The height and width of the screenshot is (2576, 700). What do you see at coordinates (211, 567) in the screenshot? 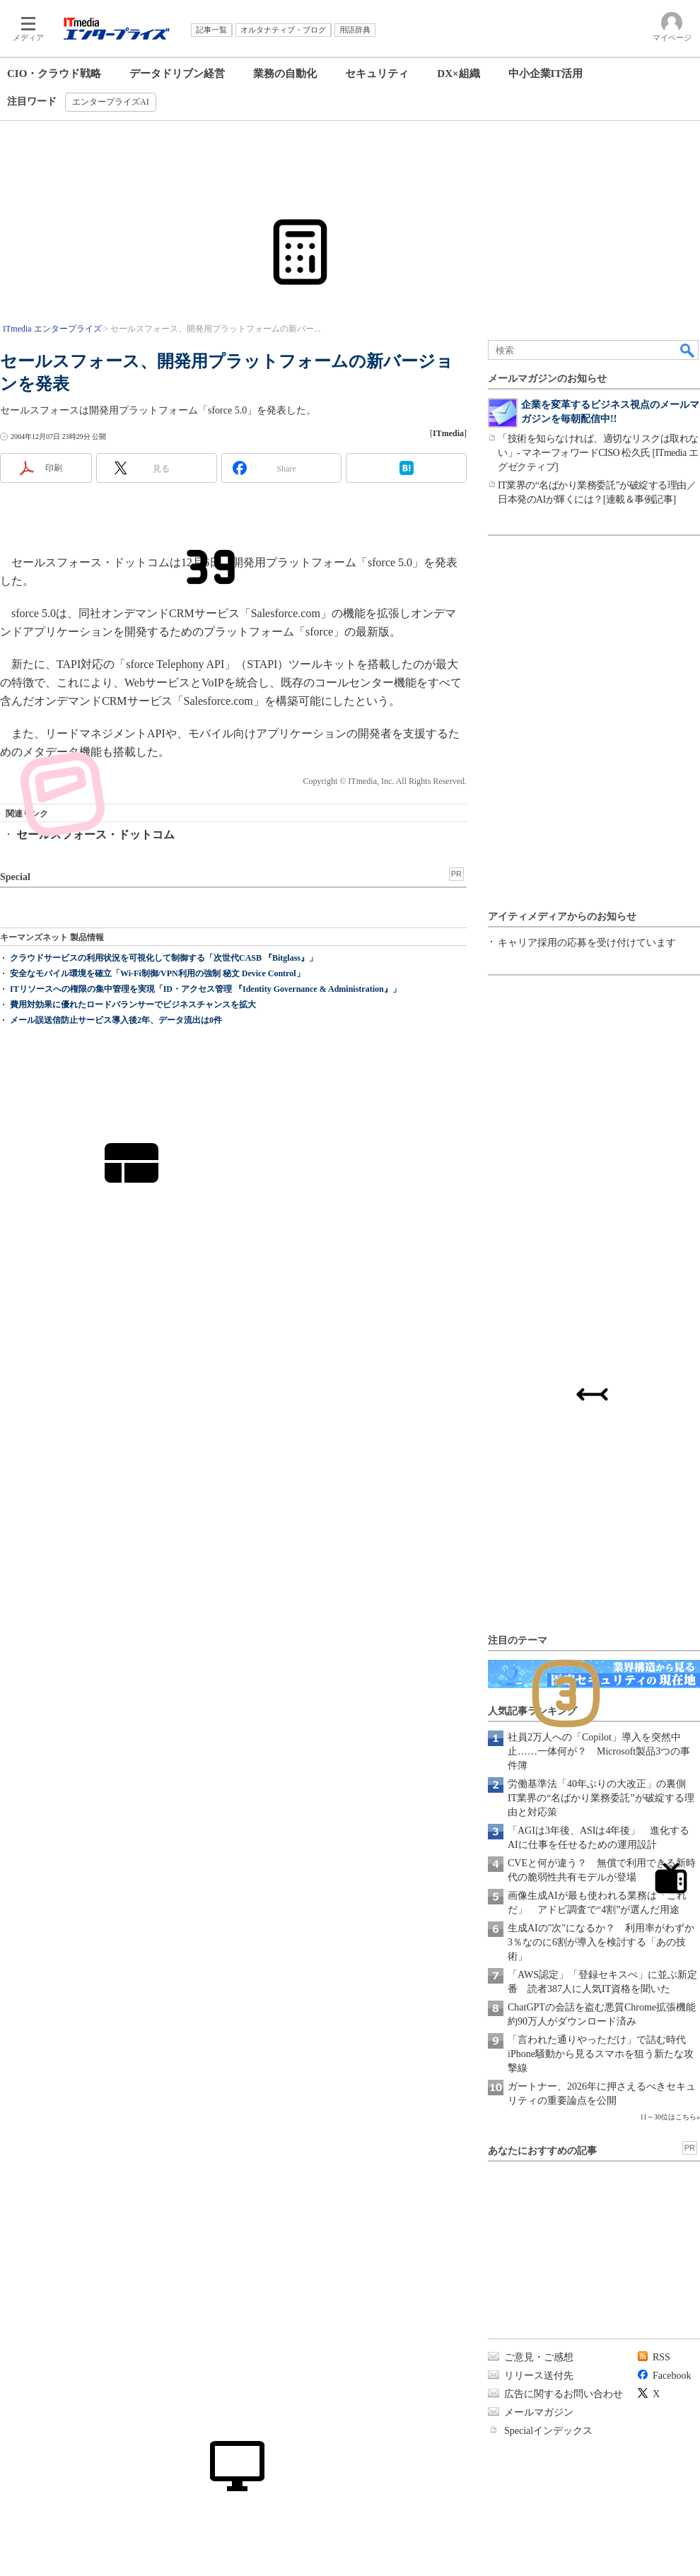
I see `displays the number 39 as a count or quantity indicator` at bounding box center [211, 567].